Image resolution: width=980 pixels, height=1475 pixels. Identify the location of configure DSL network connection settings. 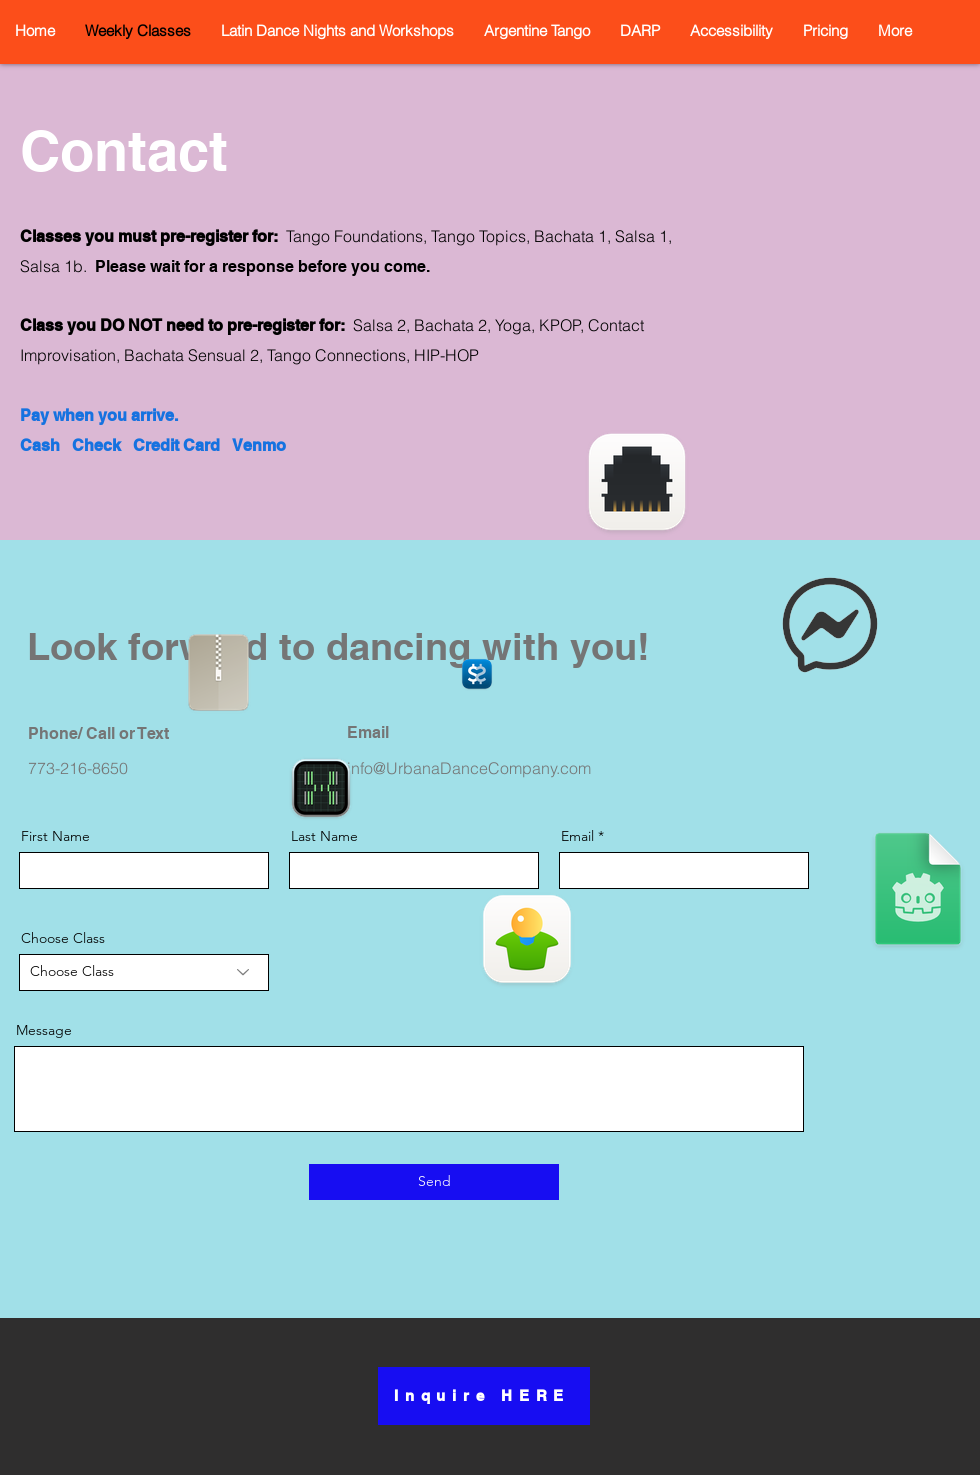
(637, 482).